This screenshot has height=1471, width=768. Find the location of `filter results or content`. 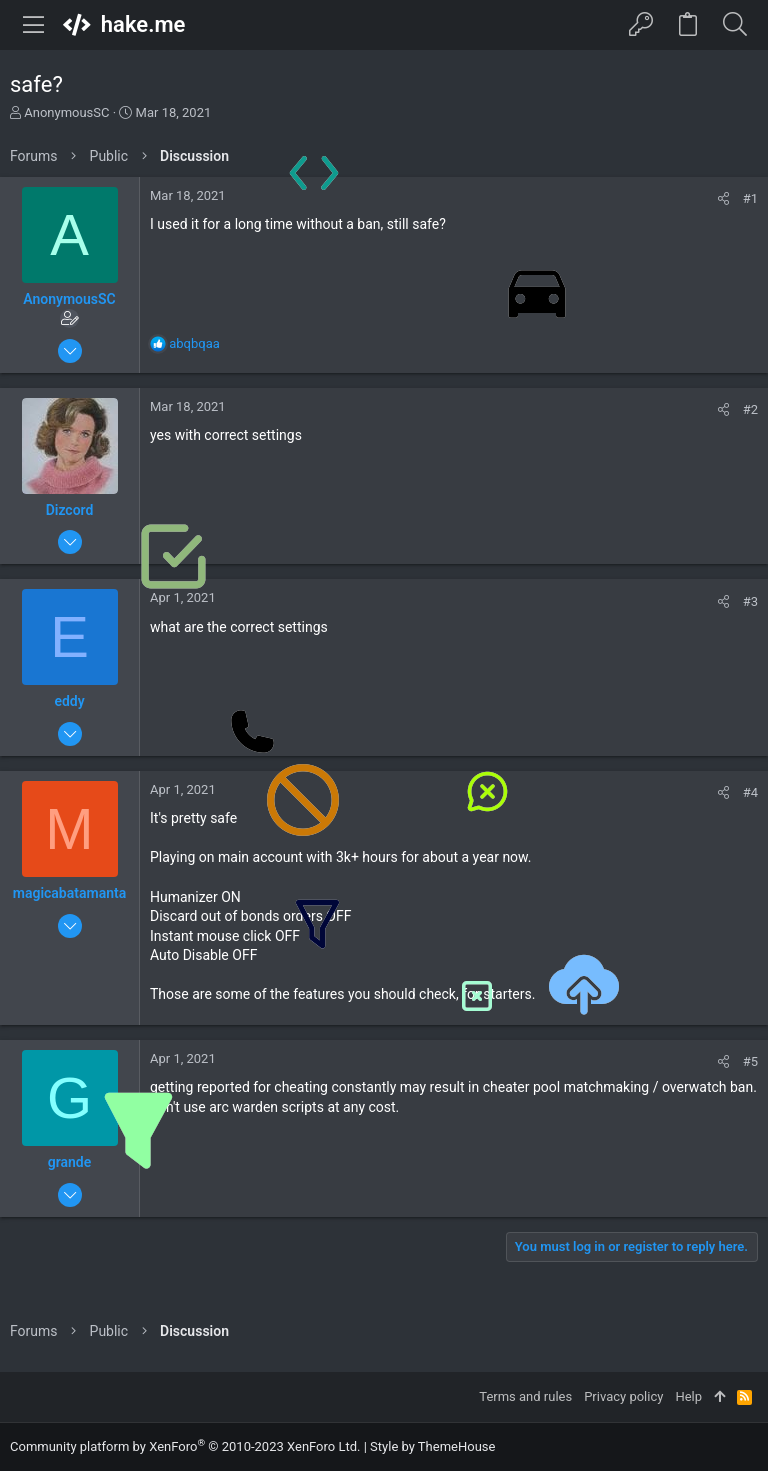

filter results or content is located at coordinates (138, 1126).